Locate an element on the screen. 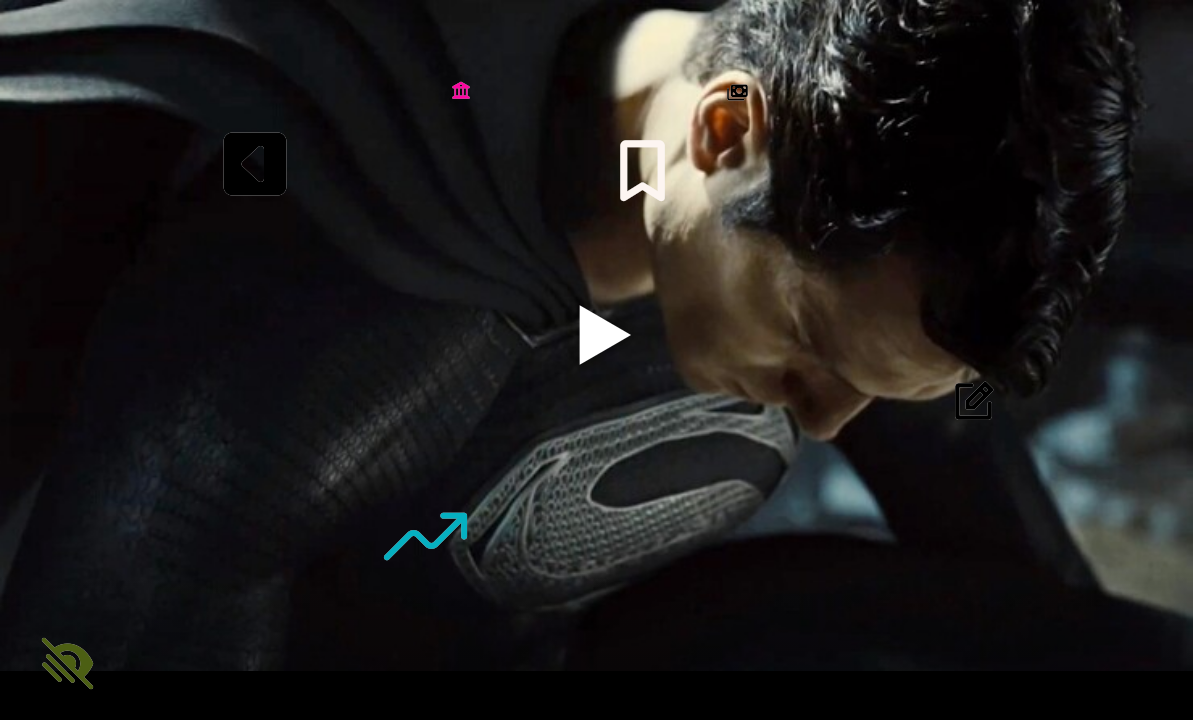 This screenshot has height=720, width=1193. create or edit a note is located at coordinates (973, 401).